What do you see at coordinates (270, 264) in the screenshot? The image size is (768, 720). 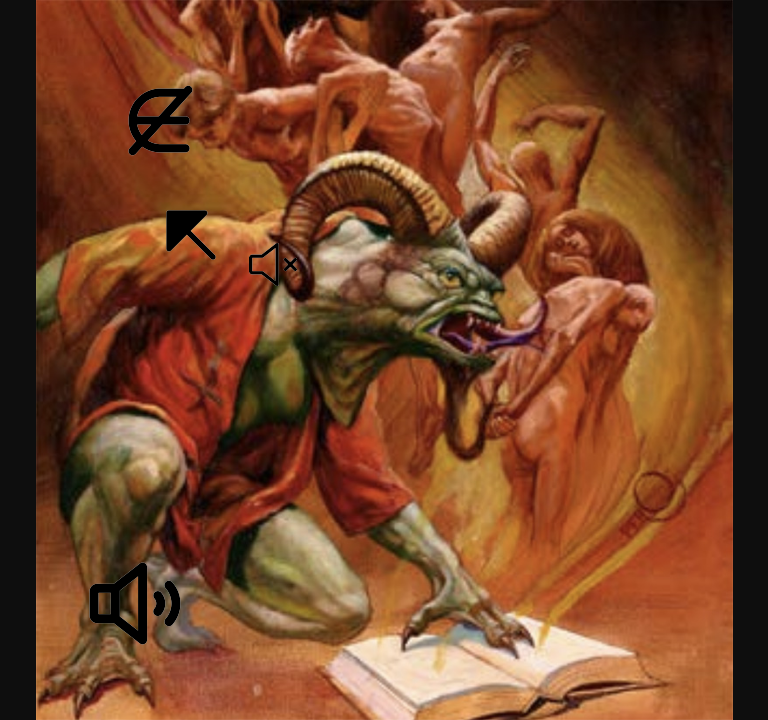 I see `mute audio` at bounding box center [270, 264].